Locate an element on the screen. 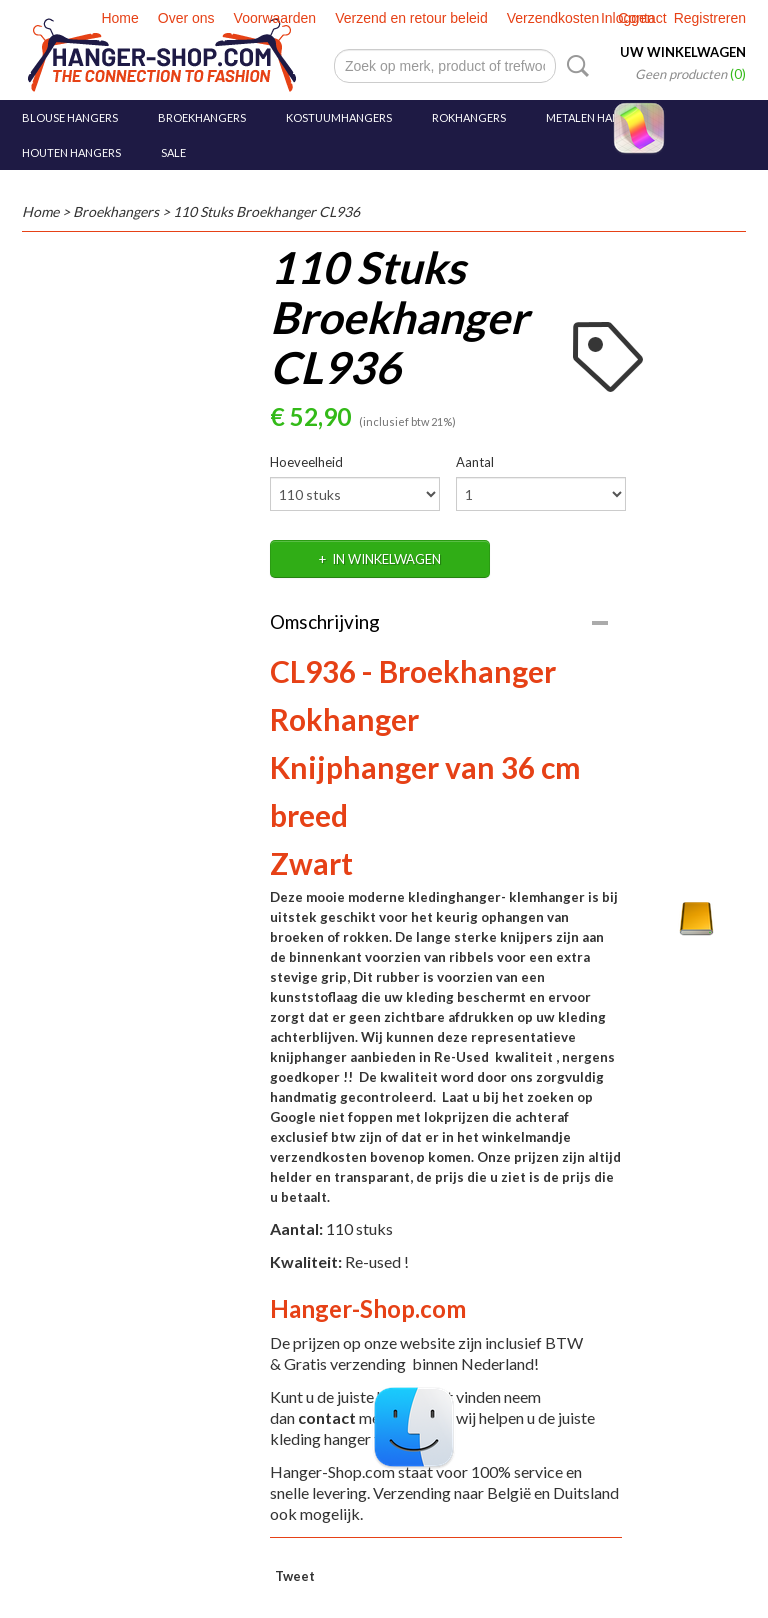 This screenshot has height=1618, width=768. open Finder to browse files and folders is located at coordinates (414, 1427).